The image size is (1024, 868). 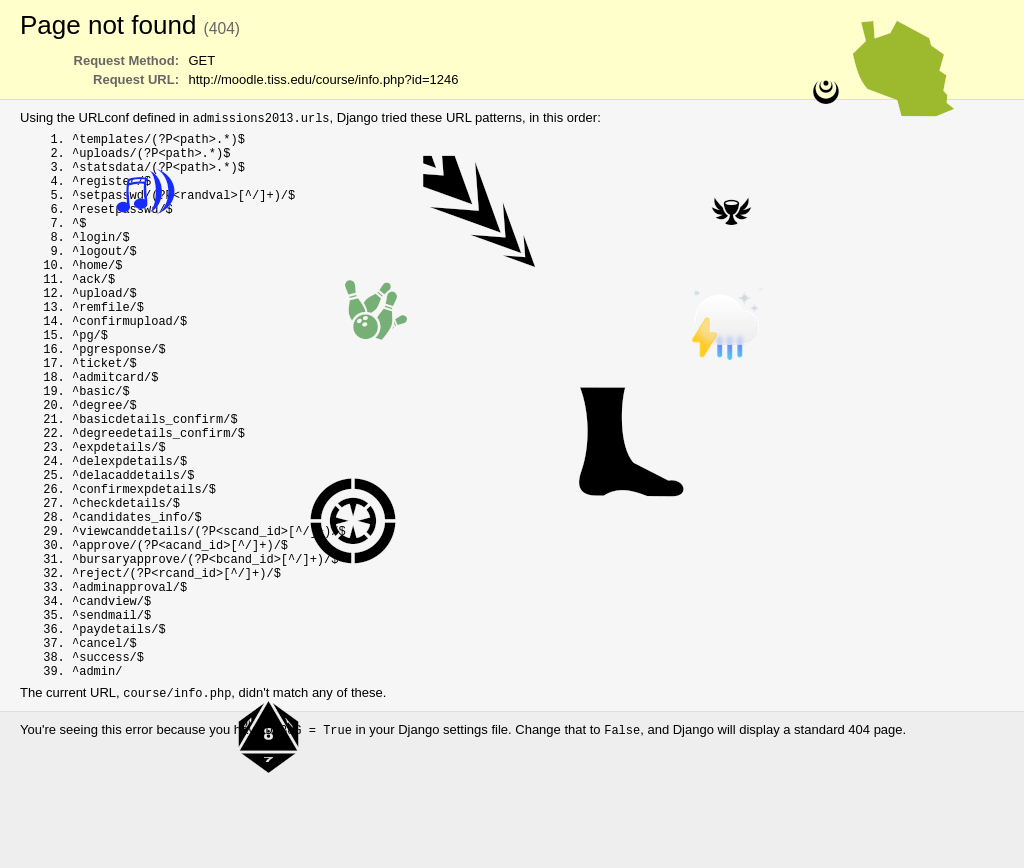 What do you see at coordinates (628, 441) in the screenshot?
I see `indicates barefoot or no footwear required` at bounding box center [628, 441].